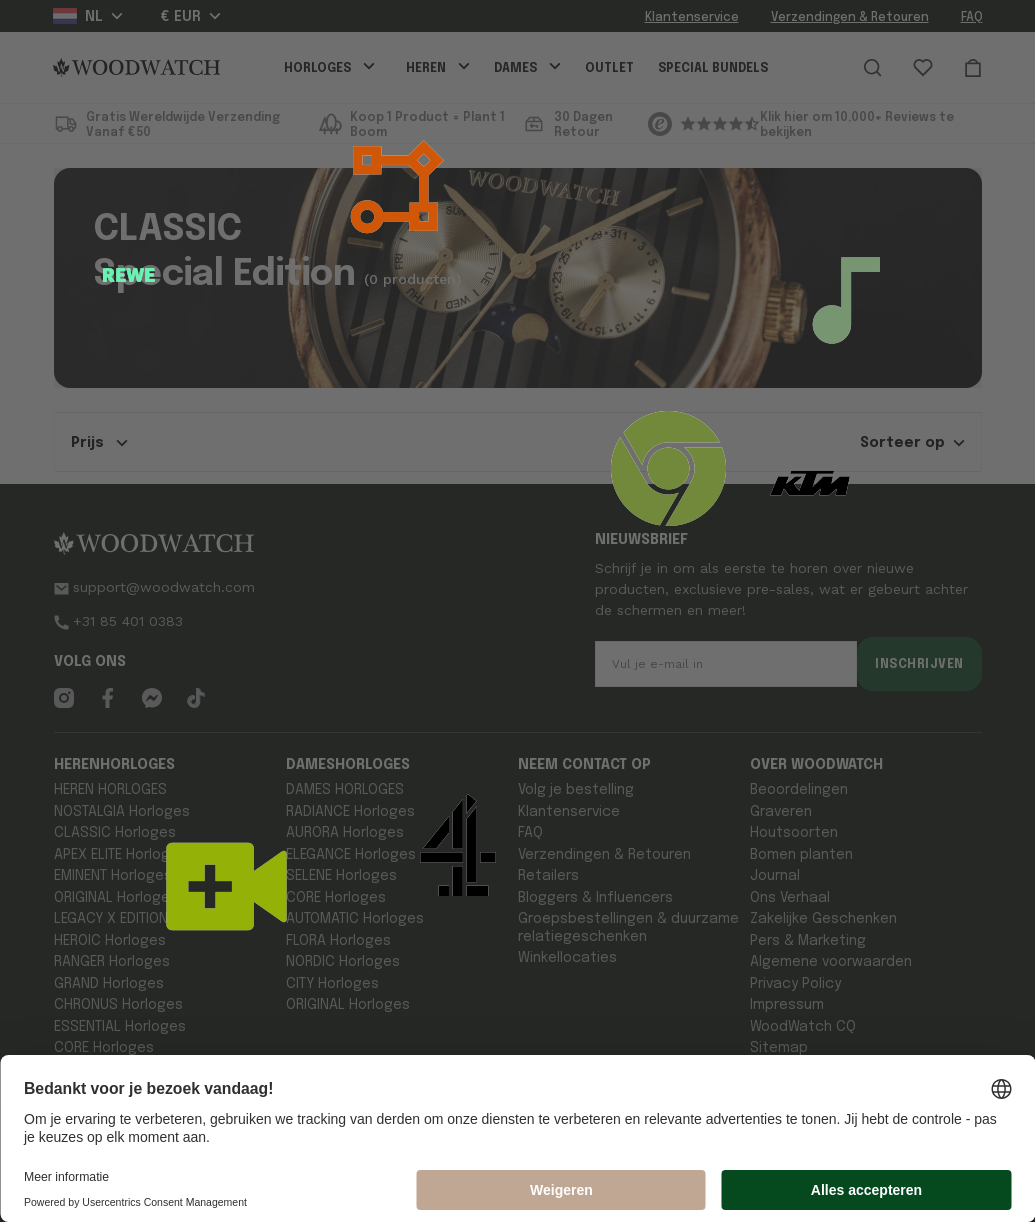  Describe the element at coordinates (458, 845) in the screenshot. I see `Channel 4 logo` at that location.